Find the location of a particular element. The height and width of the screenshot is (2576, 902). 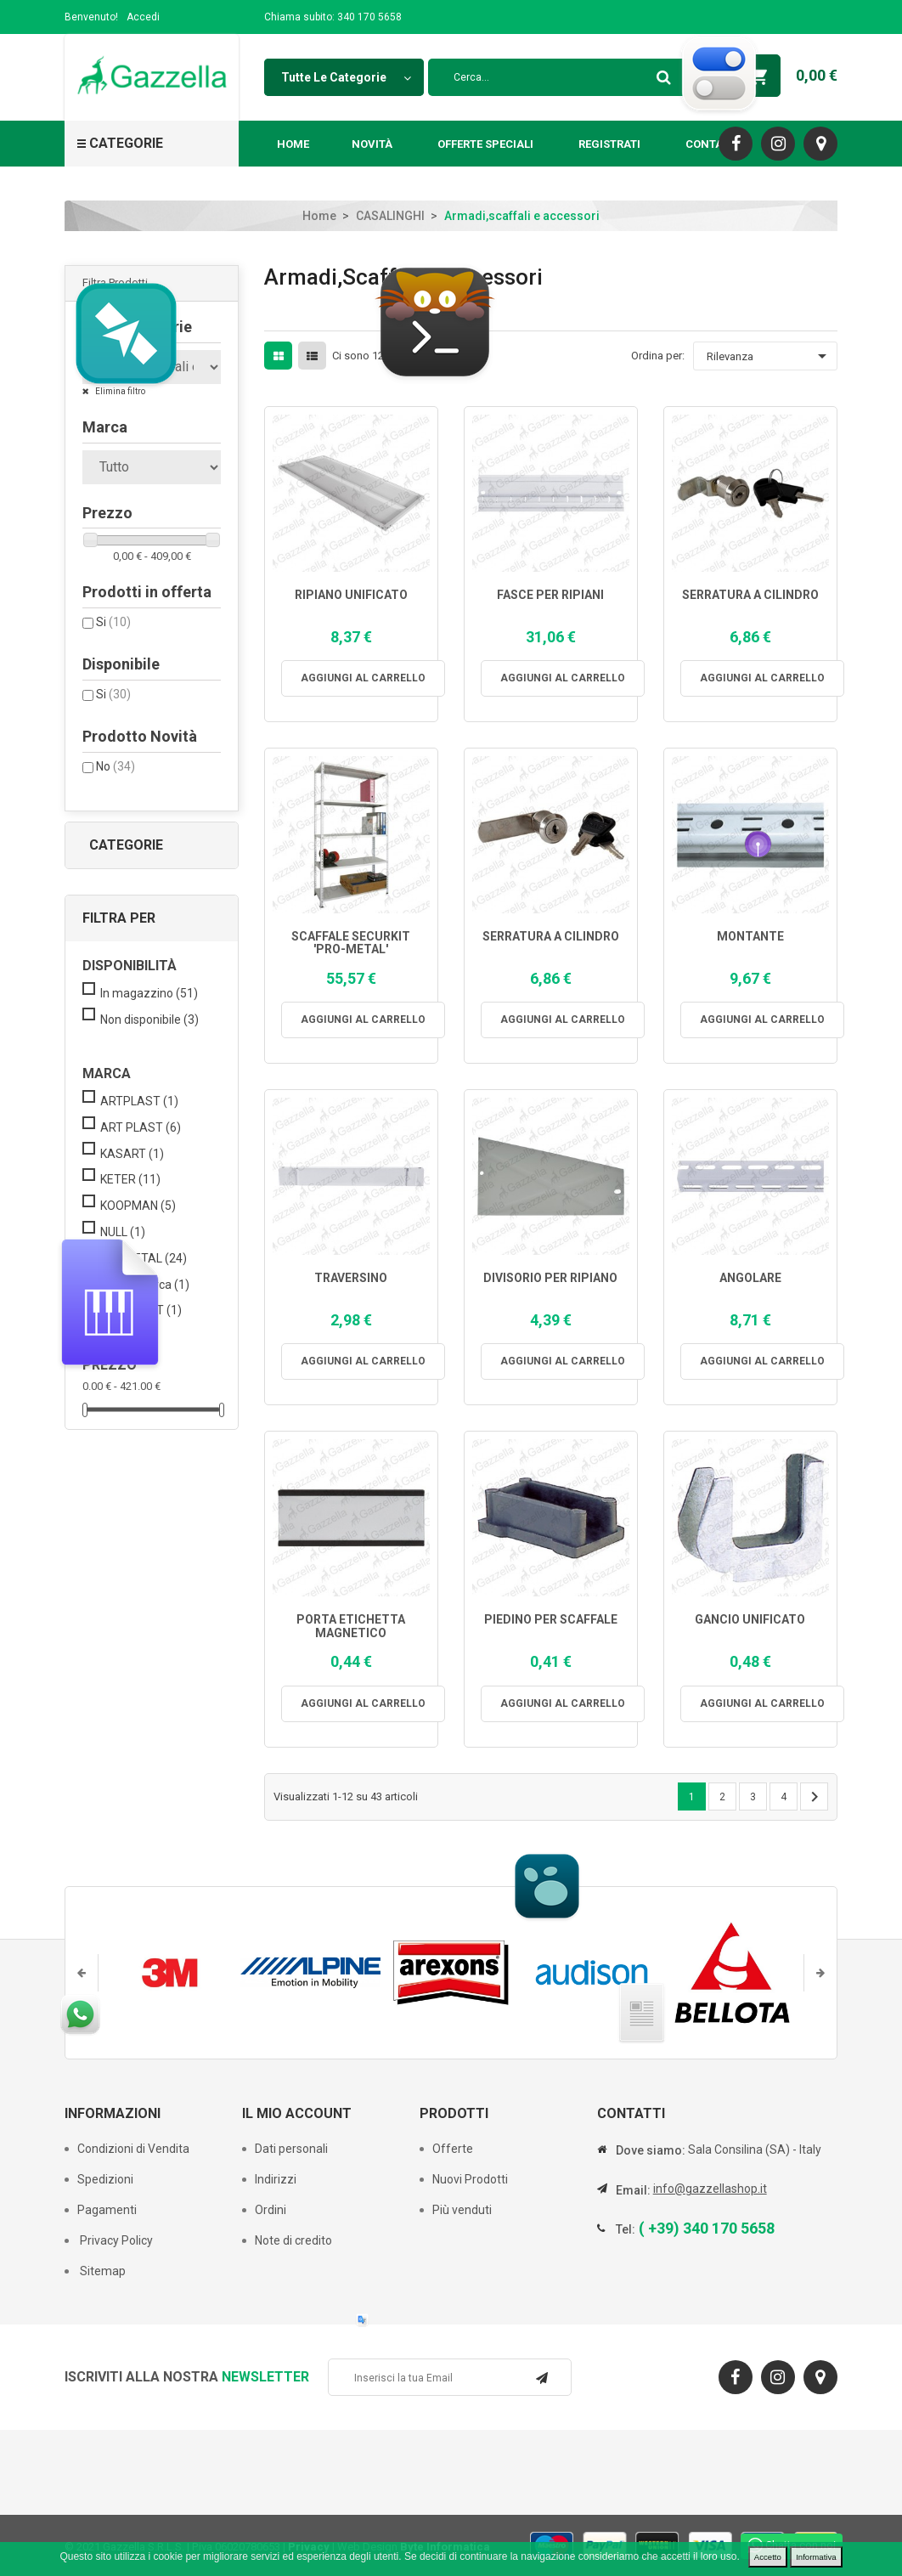

open the podcasts app is located at coordinates (758, 844).